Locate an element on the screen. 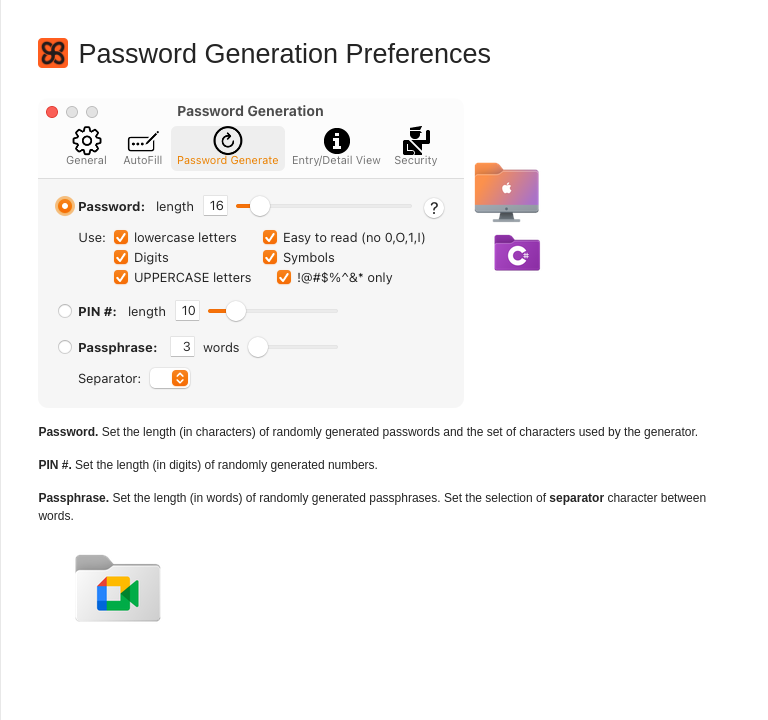 This screenshot has height=720, width=768. open folder containing Google Meet files is located at coordinates (117, 590).